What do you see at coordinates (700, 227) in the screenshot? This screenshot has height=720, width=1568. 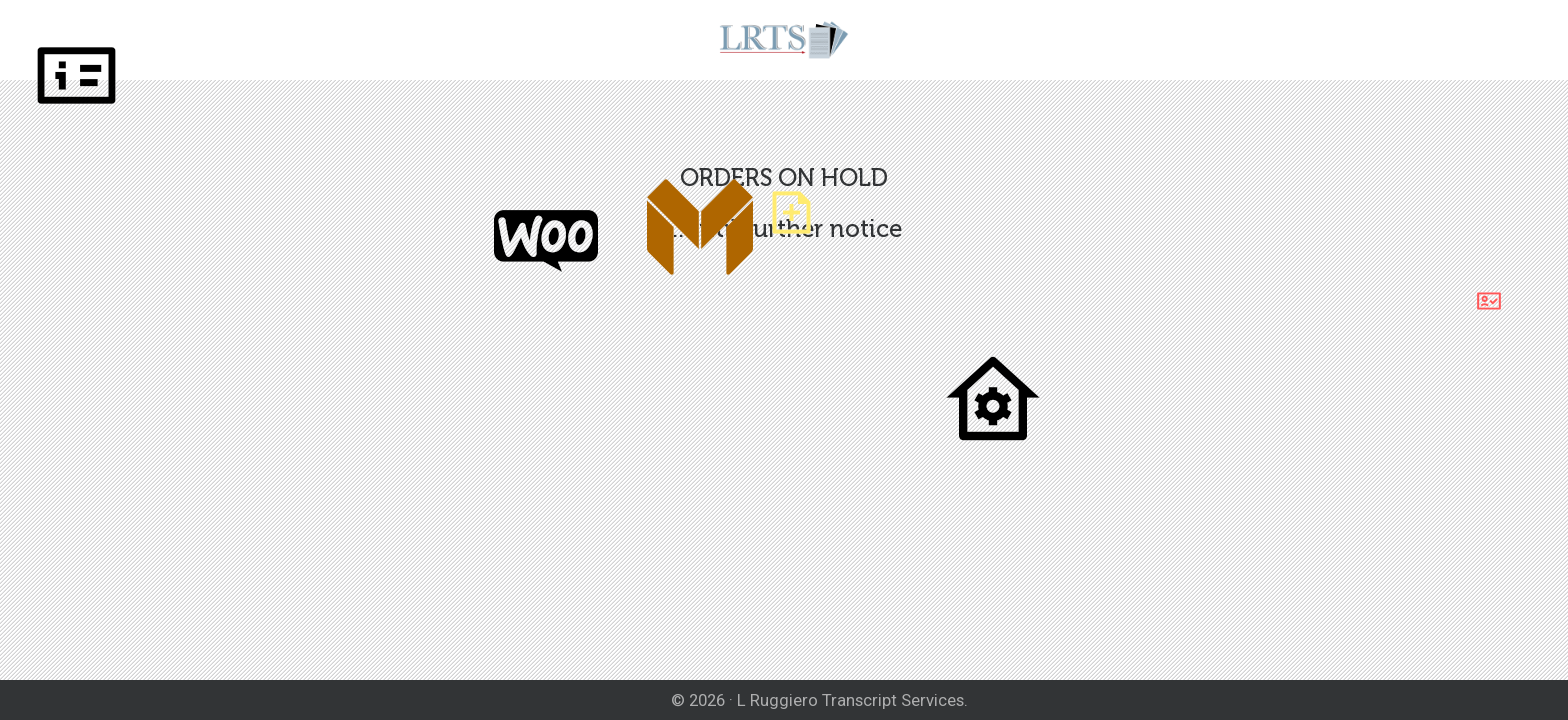 I see `open the Monzo banking app` at bounding box center [700, 227].